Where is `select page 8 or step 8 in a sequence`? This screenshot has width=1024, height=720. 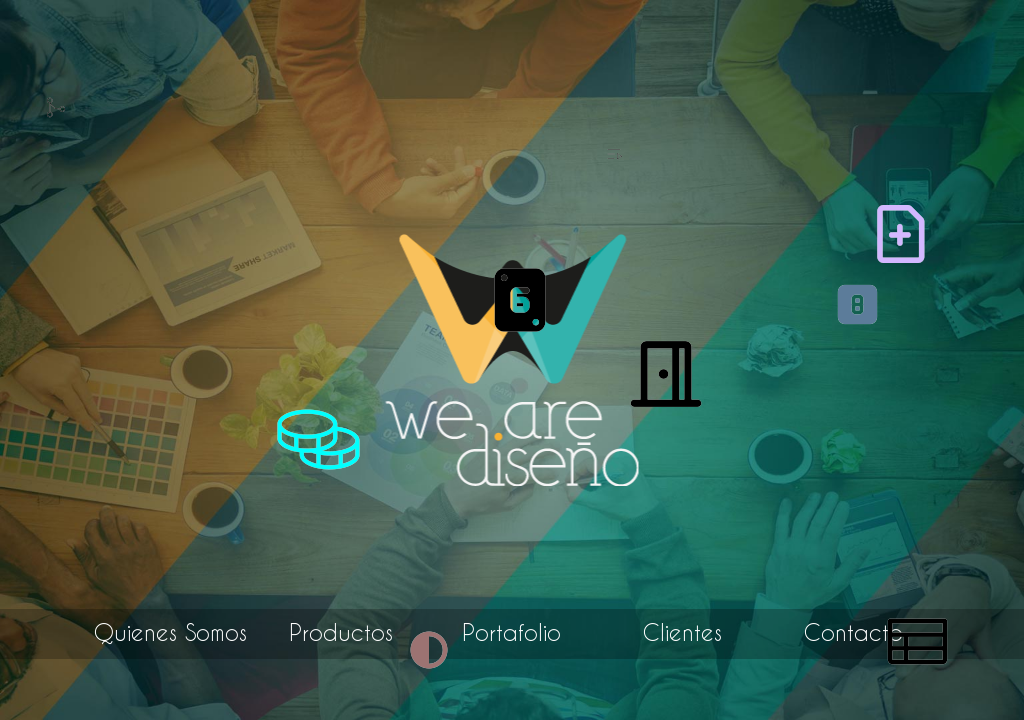 select page 8 or step 8 in a sequence is located at coordinates (857, 304).